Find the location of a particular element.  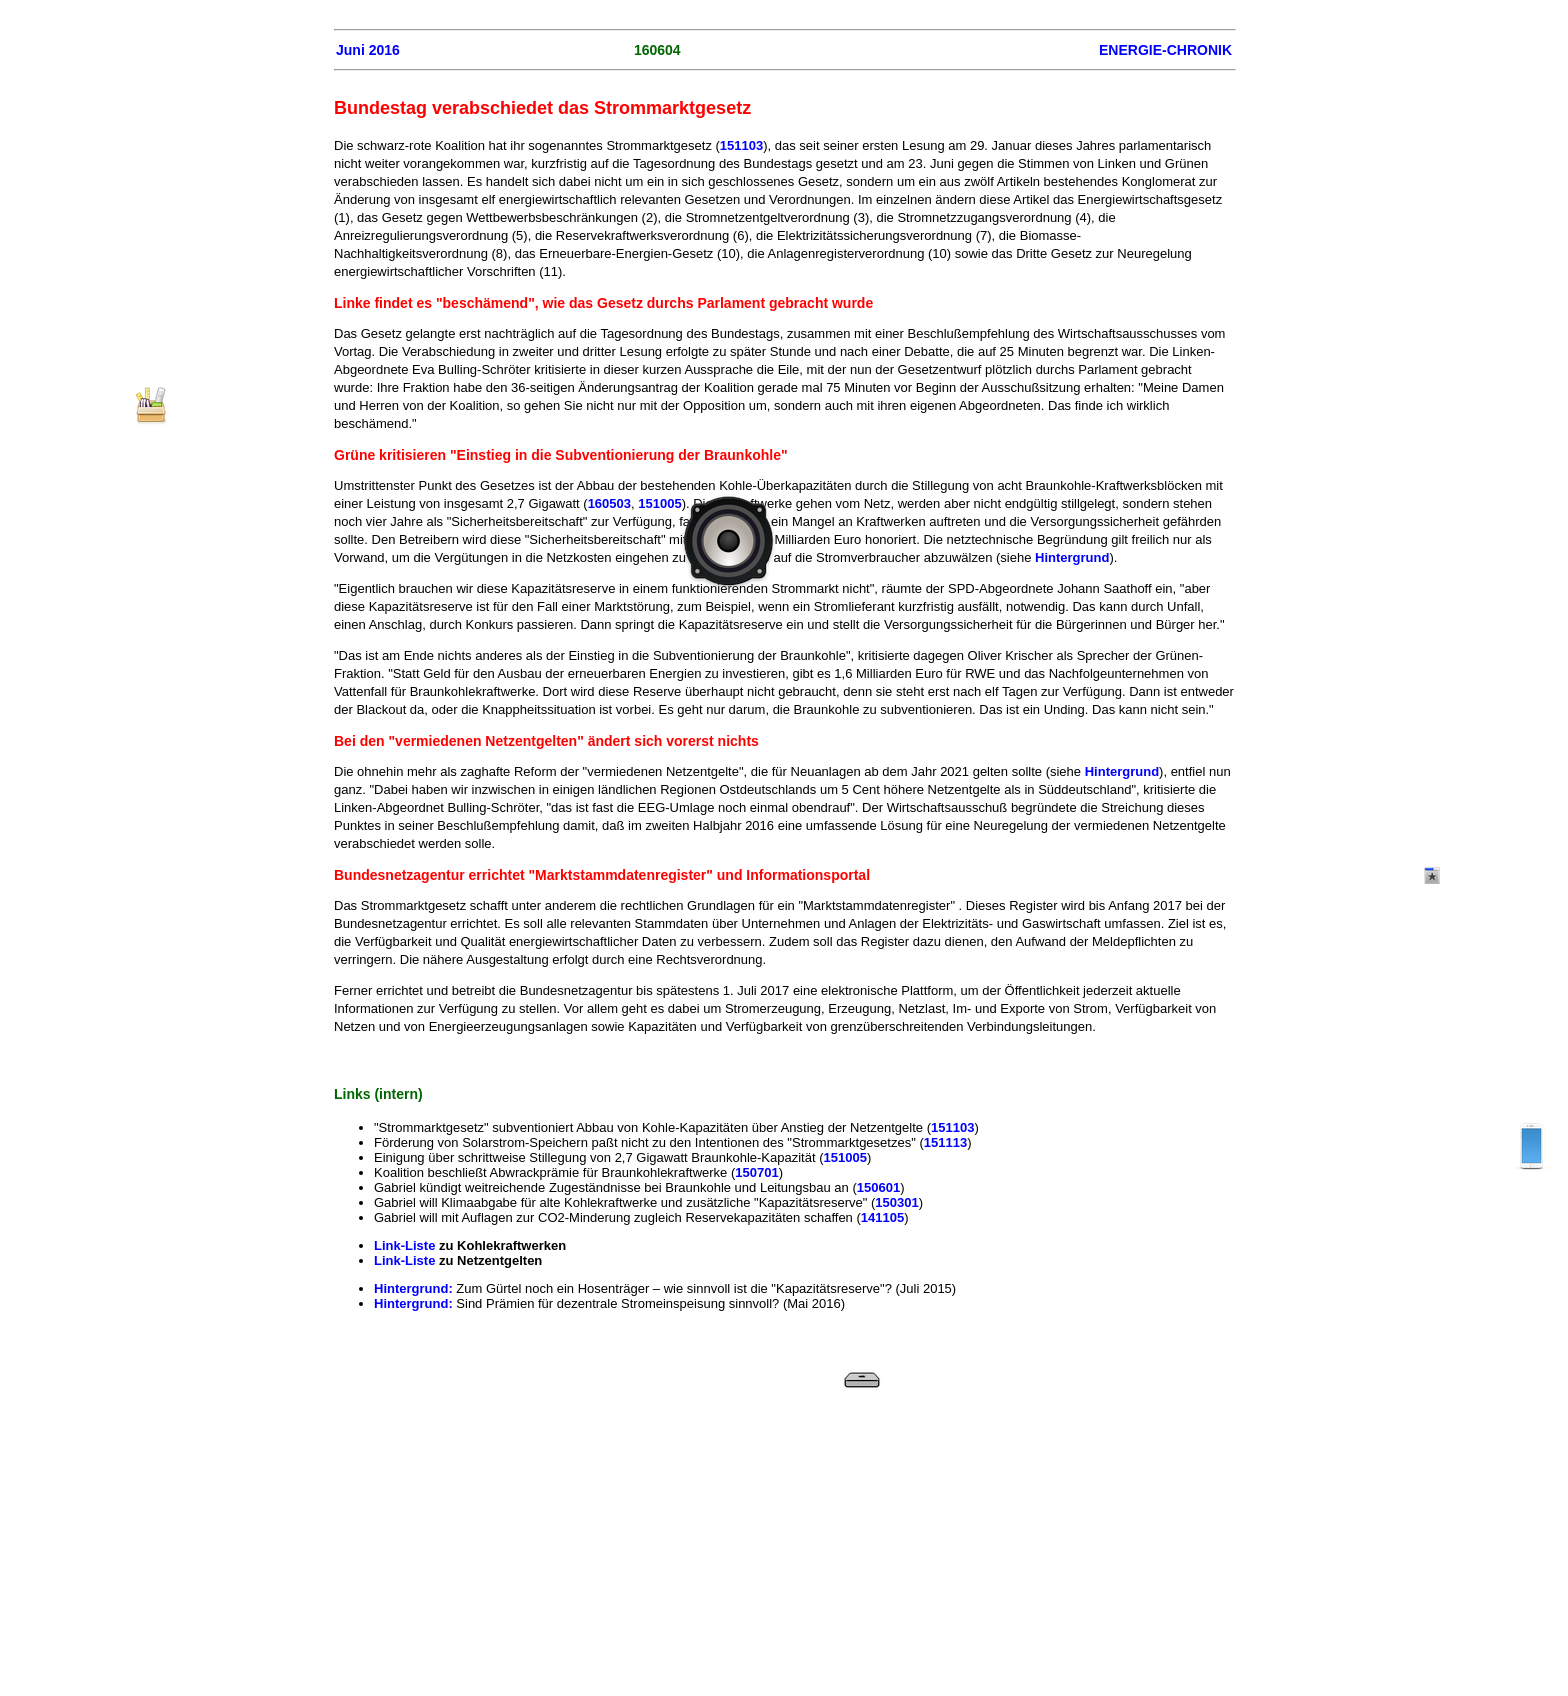

connect or sync with iPhone device is located at coordinates (1531, 1146).